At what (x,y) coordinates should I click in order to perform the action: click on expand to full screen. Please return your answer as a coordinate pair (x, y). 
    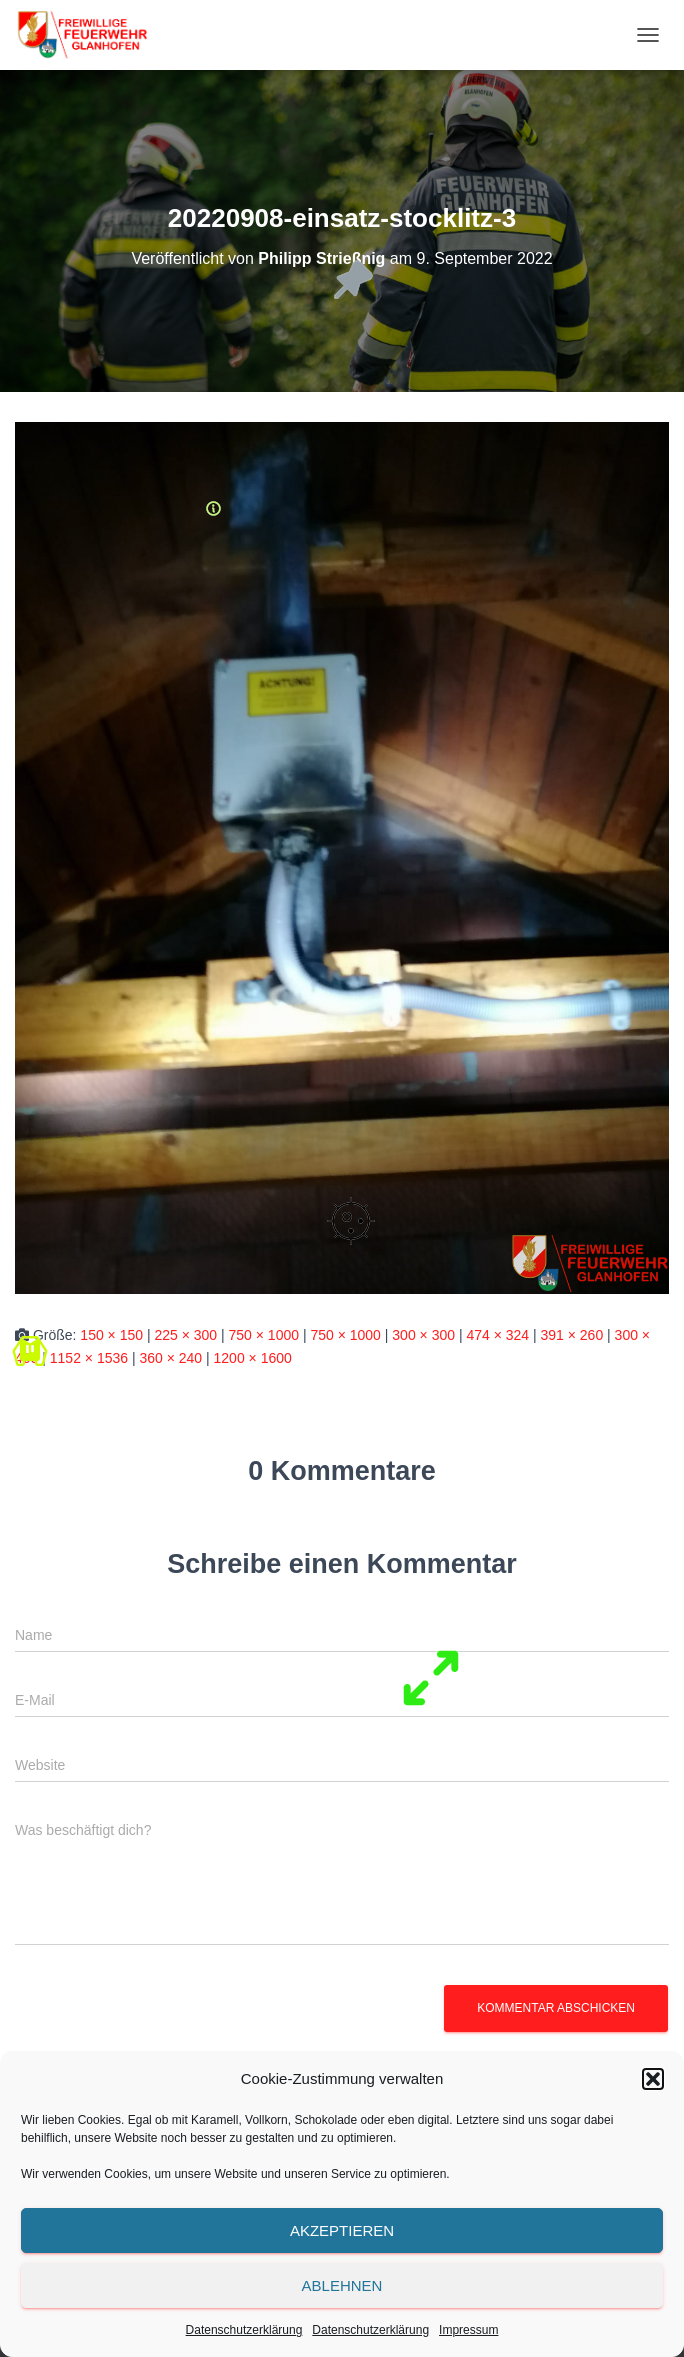
    Looking at the image, I should click on (431, 1678).